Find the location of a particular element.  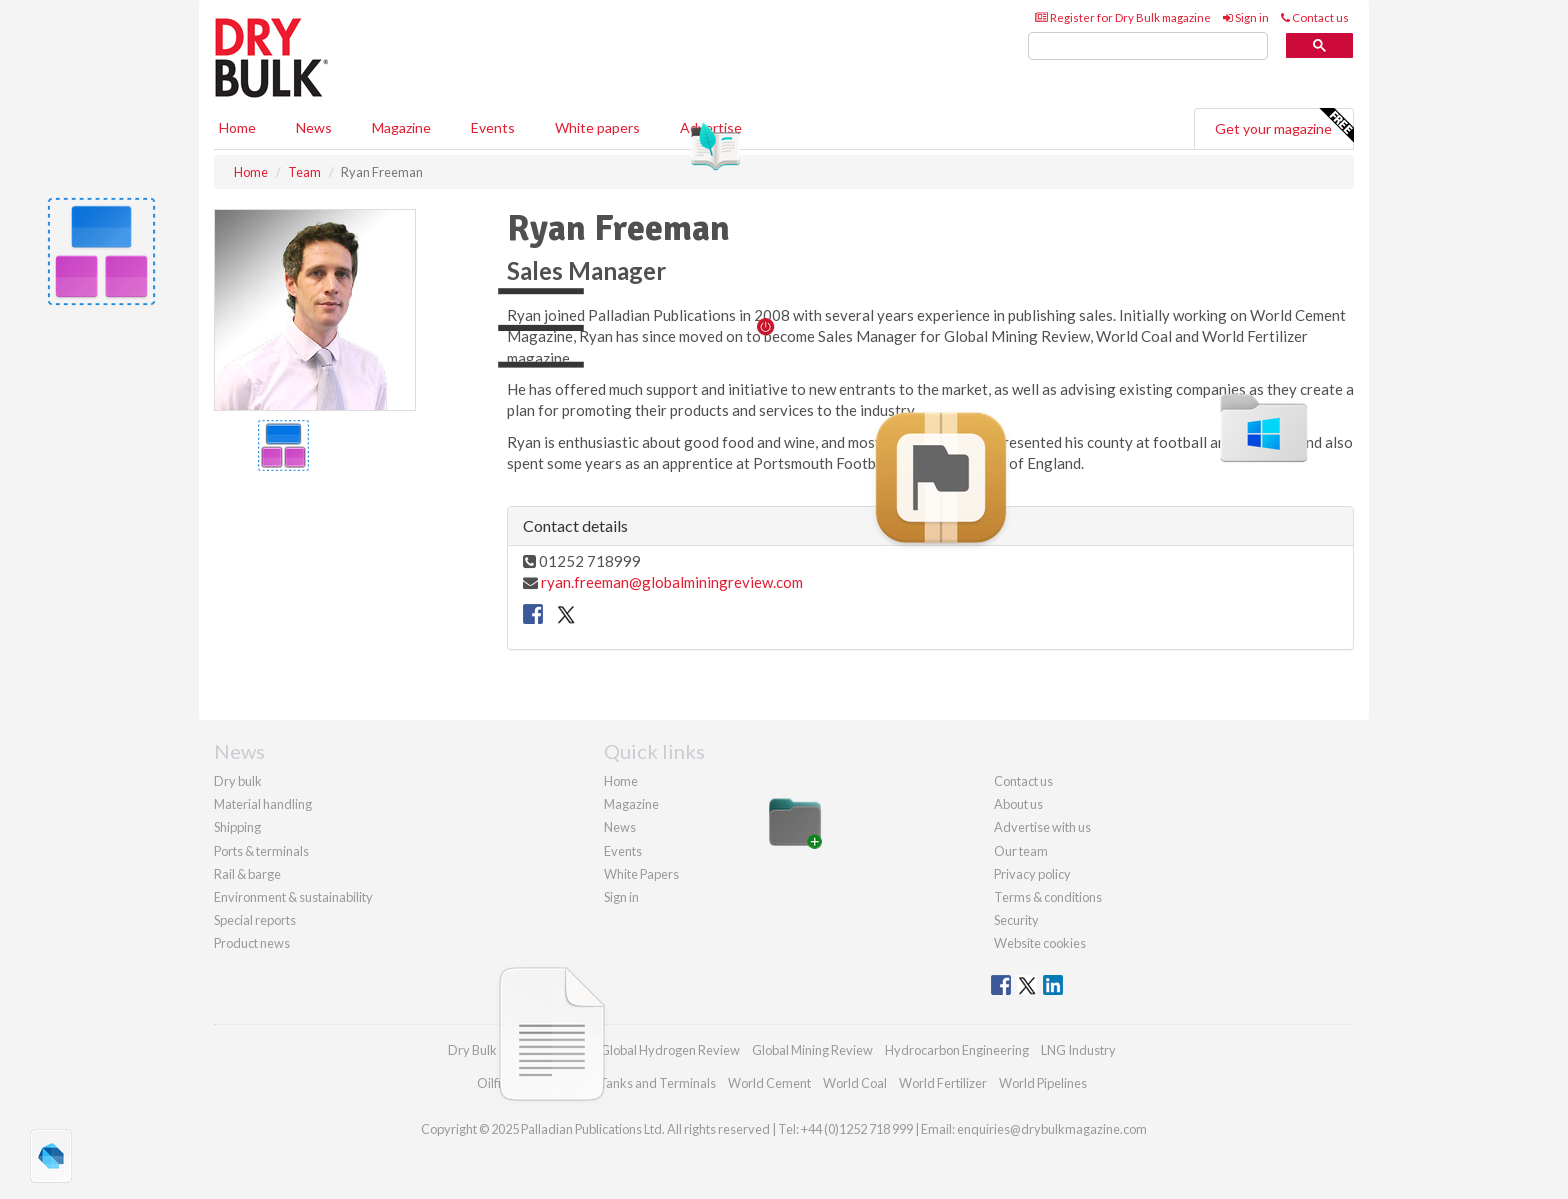

open windows system files folder is located at coordinates (1263, 430).